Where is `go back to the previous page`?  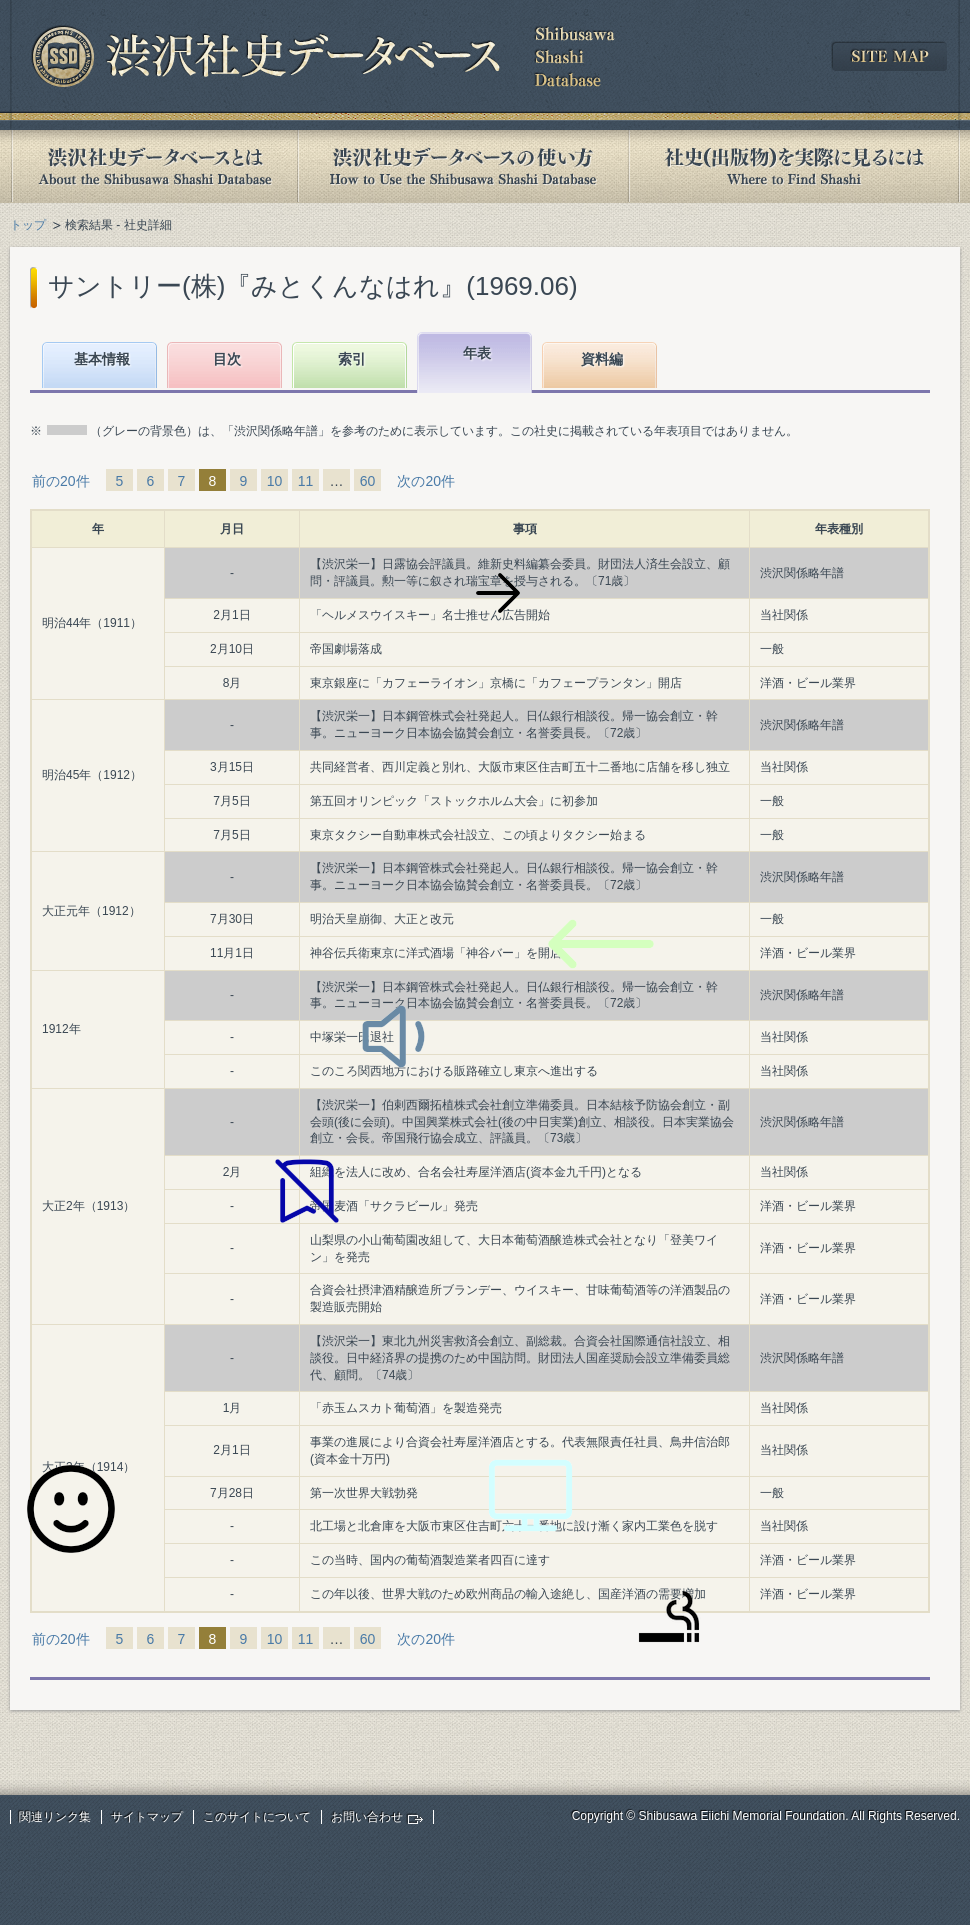 go back to the previous page is located at coordinates (601, 944).